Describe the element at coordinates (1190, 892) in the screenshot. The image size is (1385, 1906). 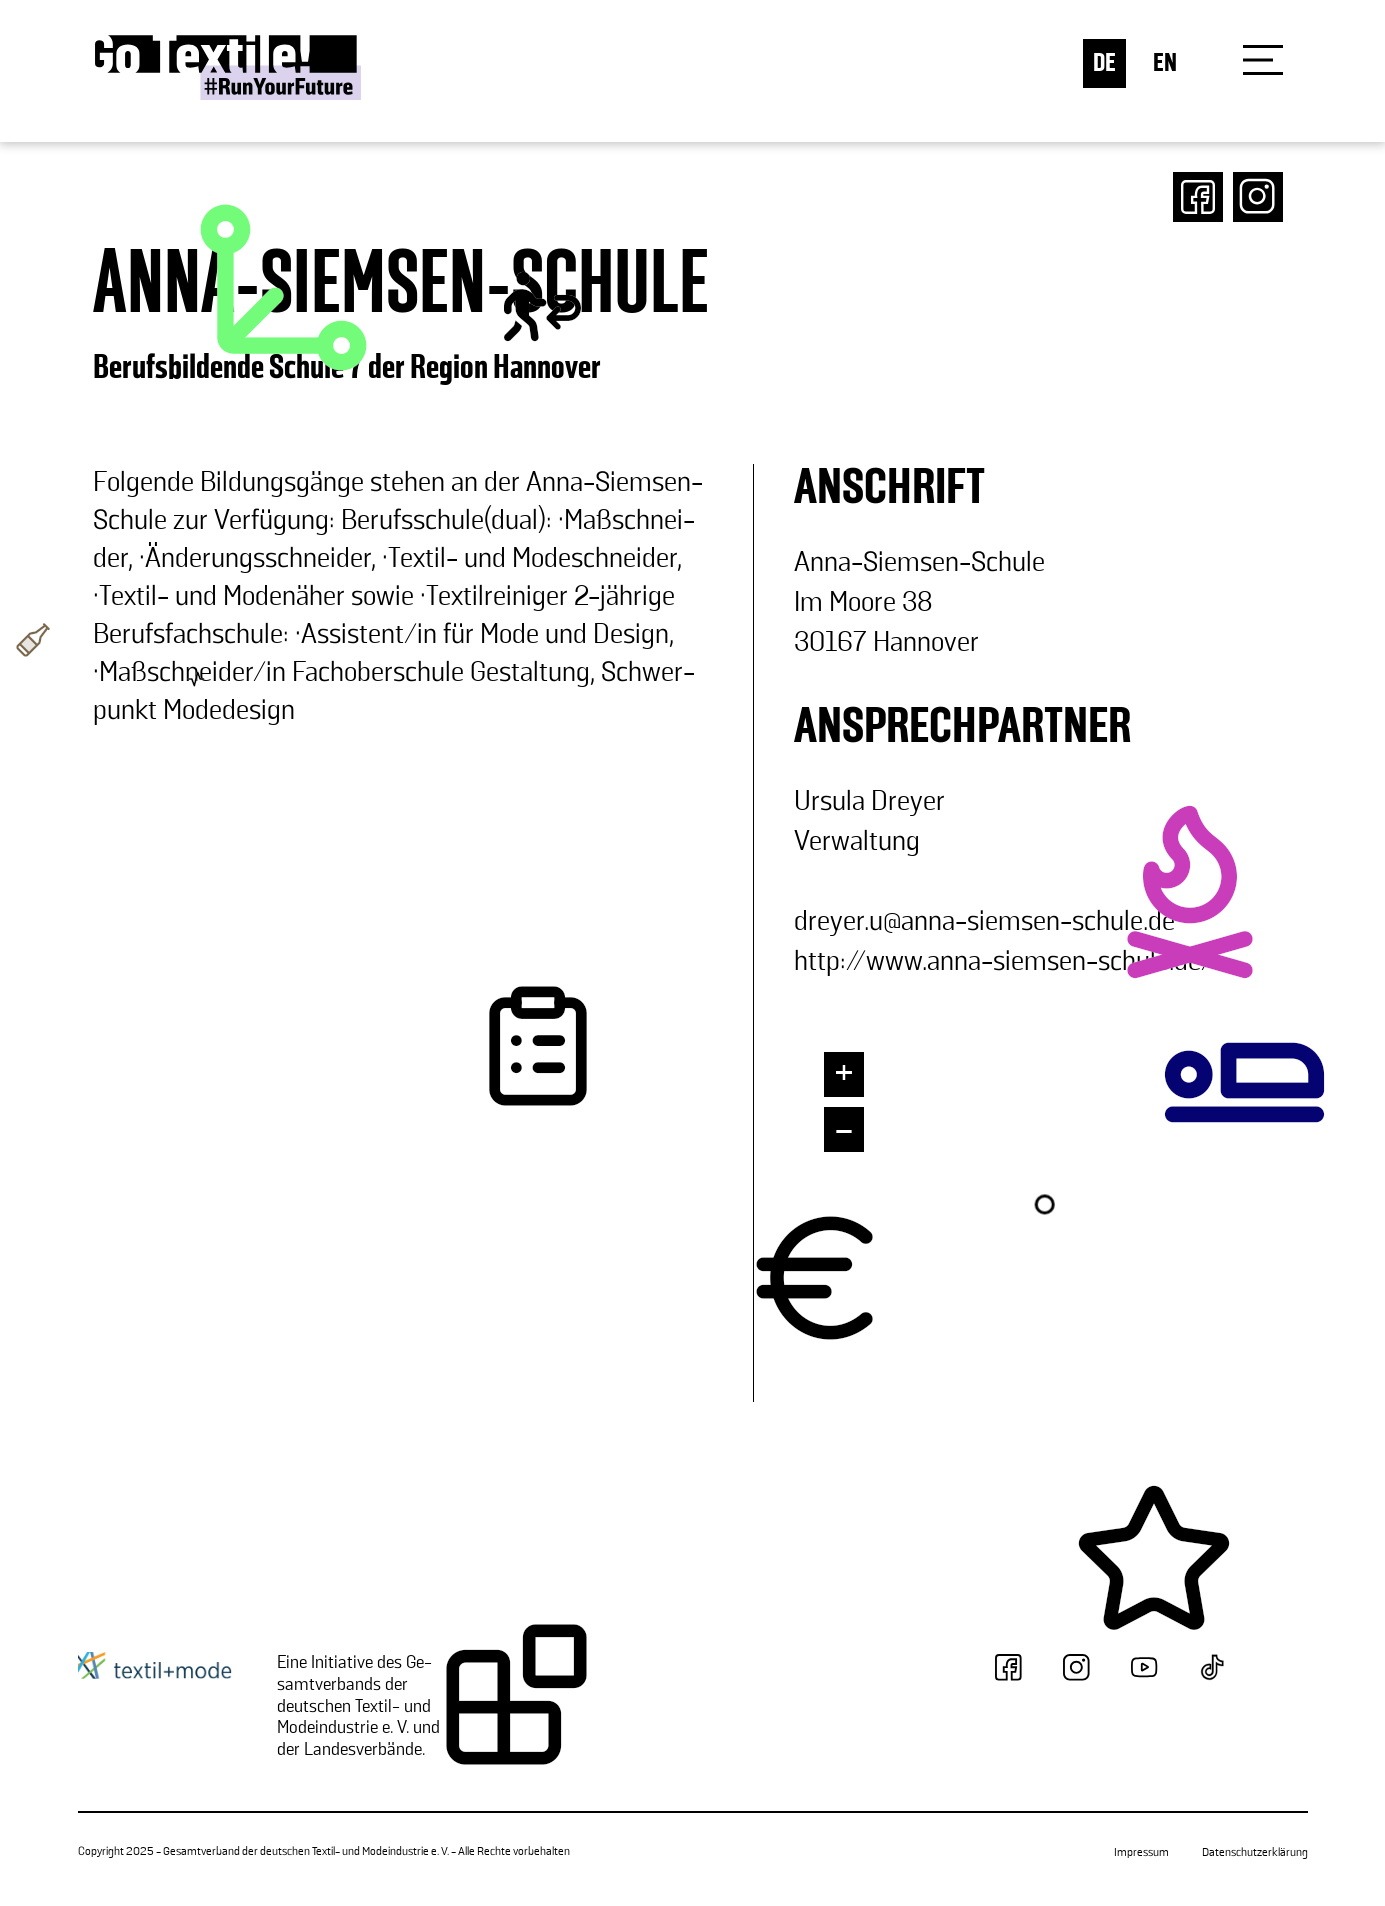
I see `start a campfire or outdoor activity mode` at that location.